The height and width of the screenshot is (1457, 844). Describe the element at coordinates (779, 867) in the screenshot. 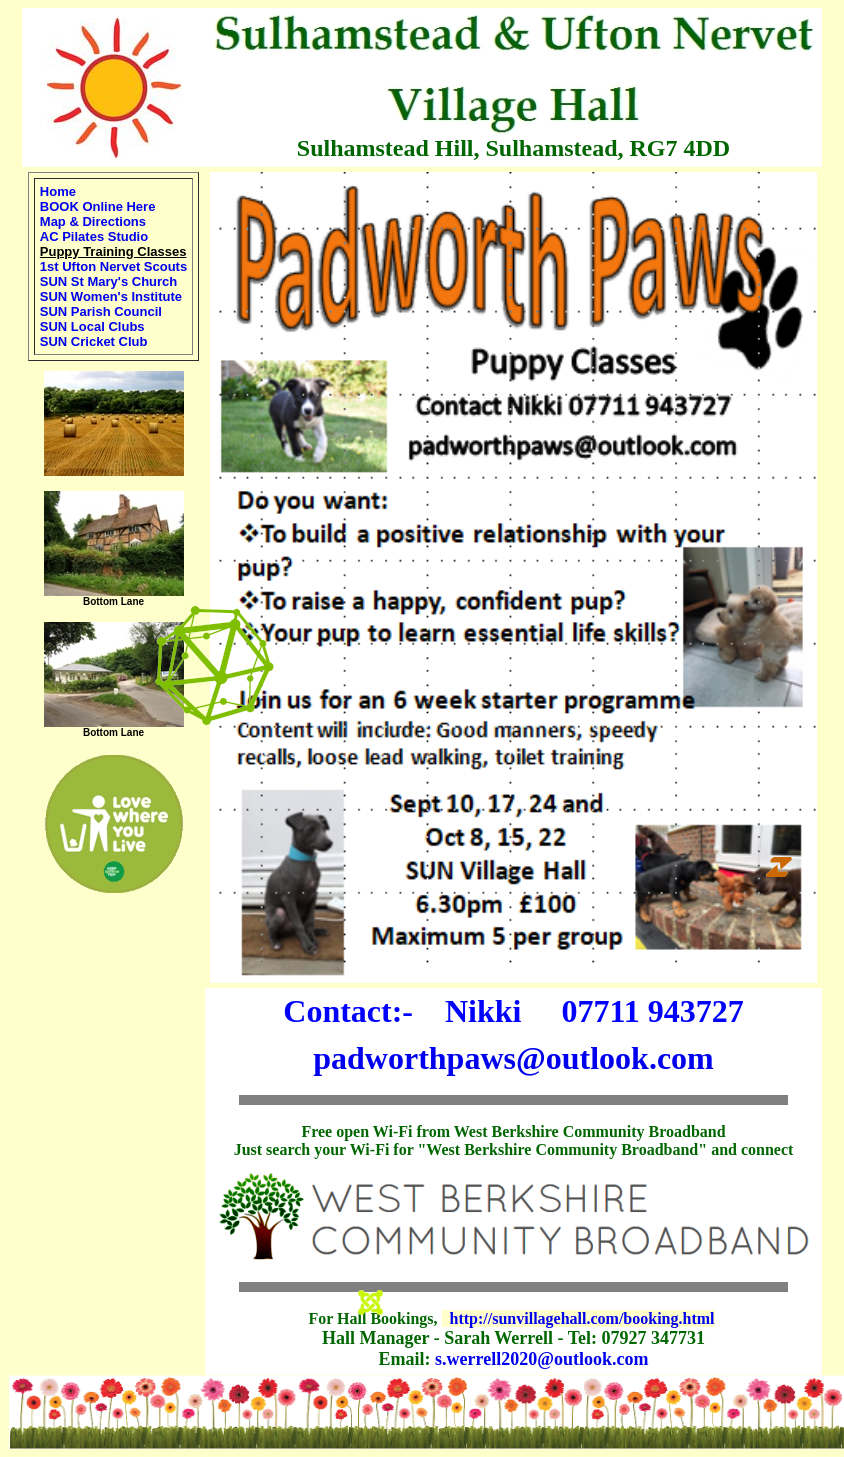

I see `zincsearch logo` at that location.